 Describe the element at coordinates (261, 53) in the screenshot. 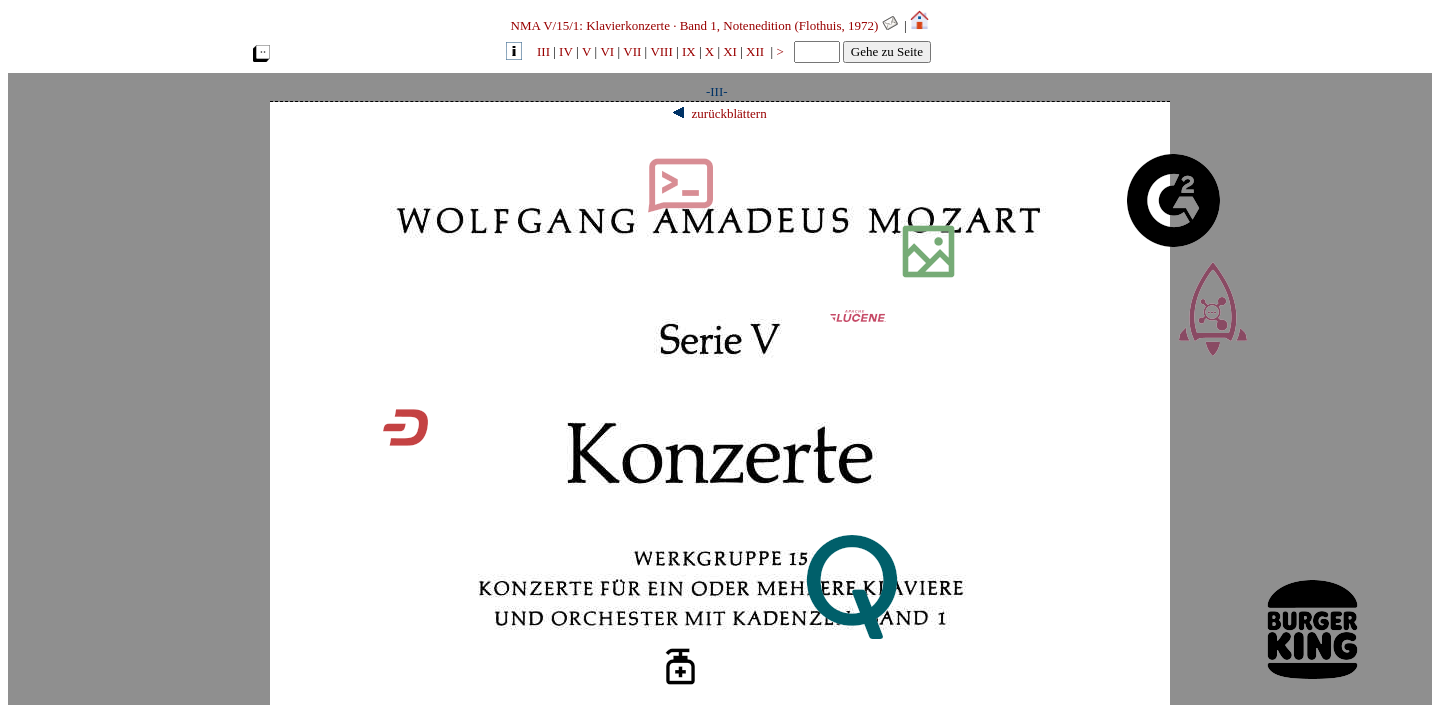

I see `BentoML platform logo` at that location.